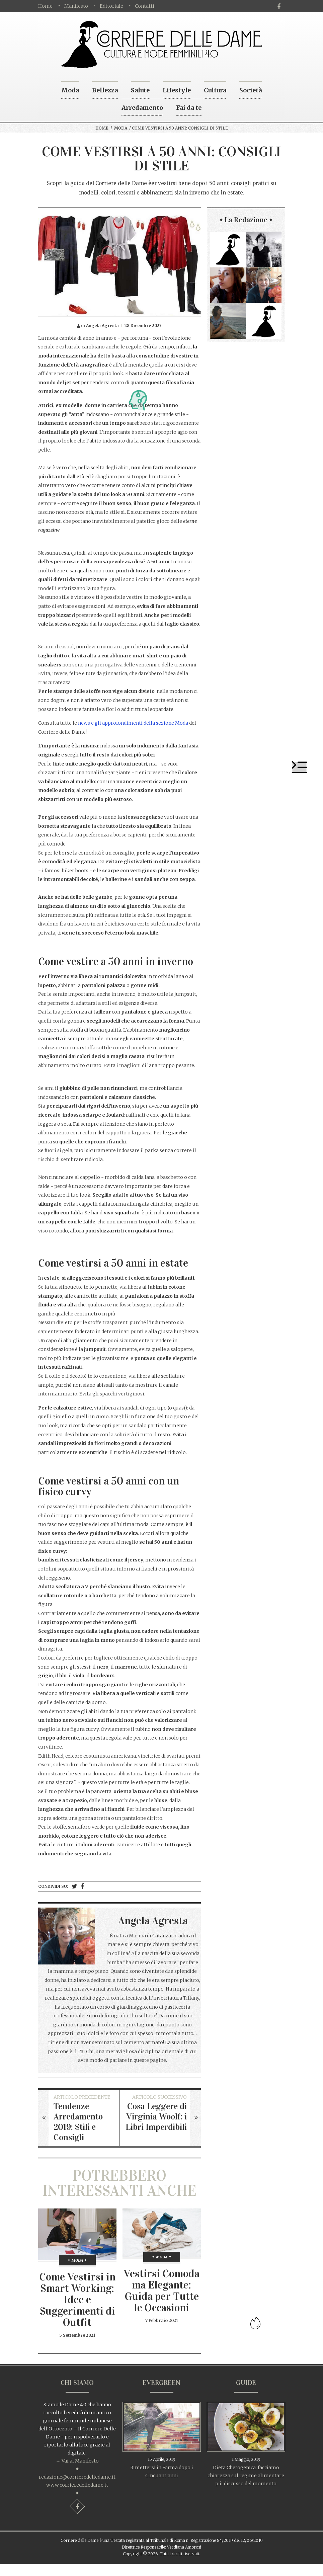 This screenshot has width=323, height=2576. Describe the element at coordinates (255, 2323) in the screenshot. I see `indicates trending or popular content` at that location.